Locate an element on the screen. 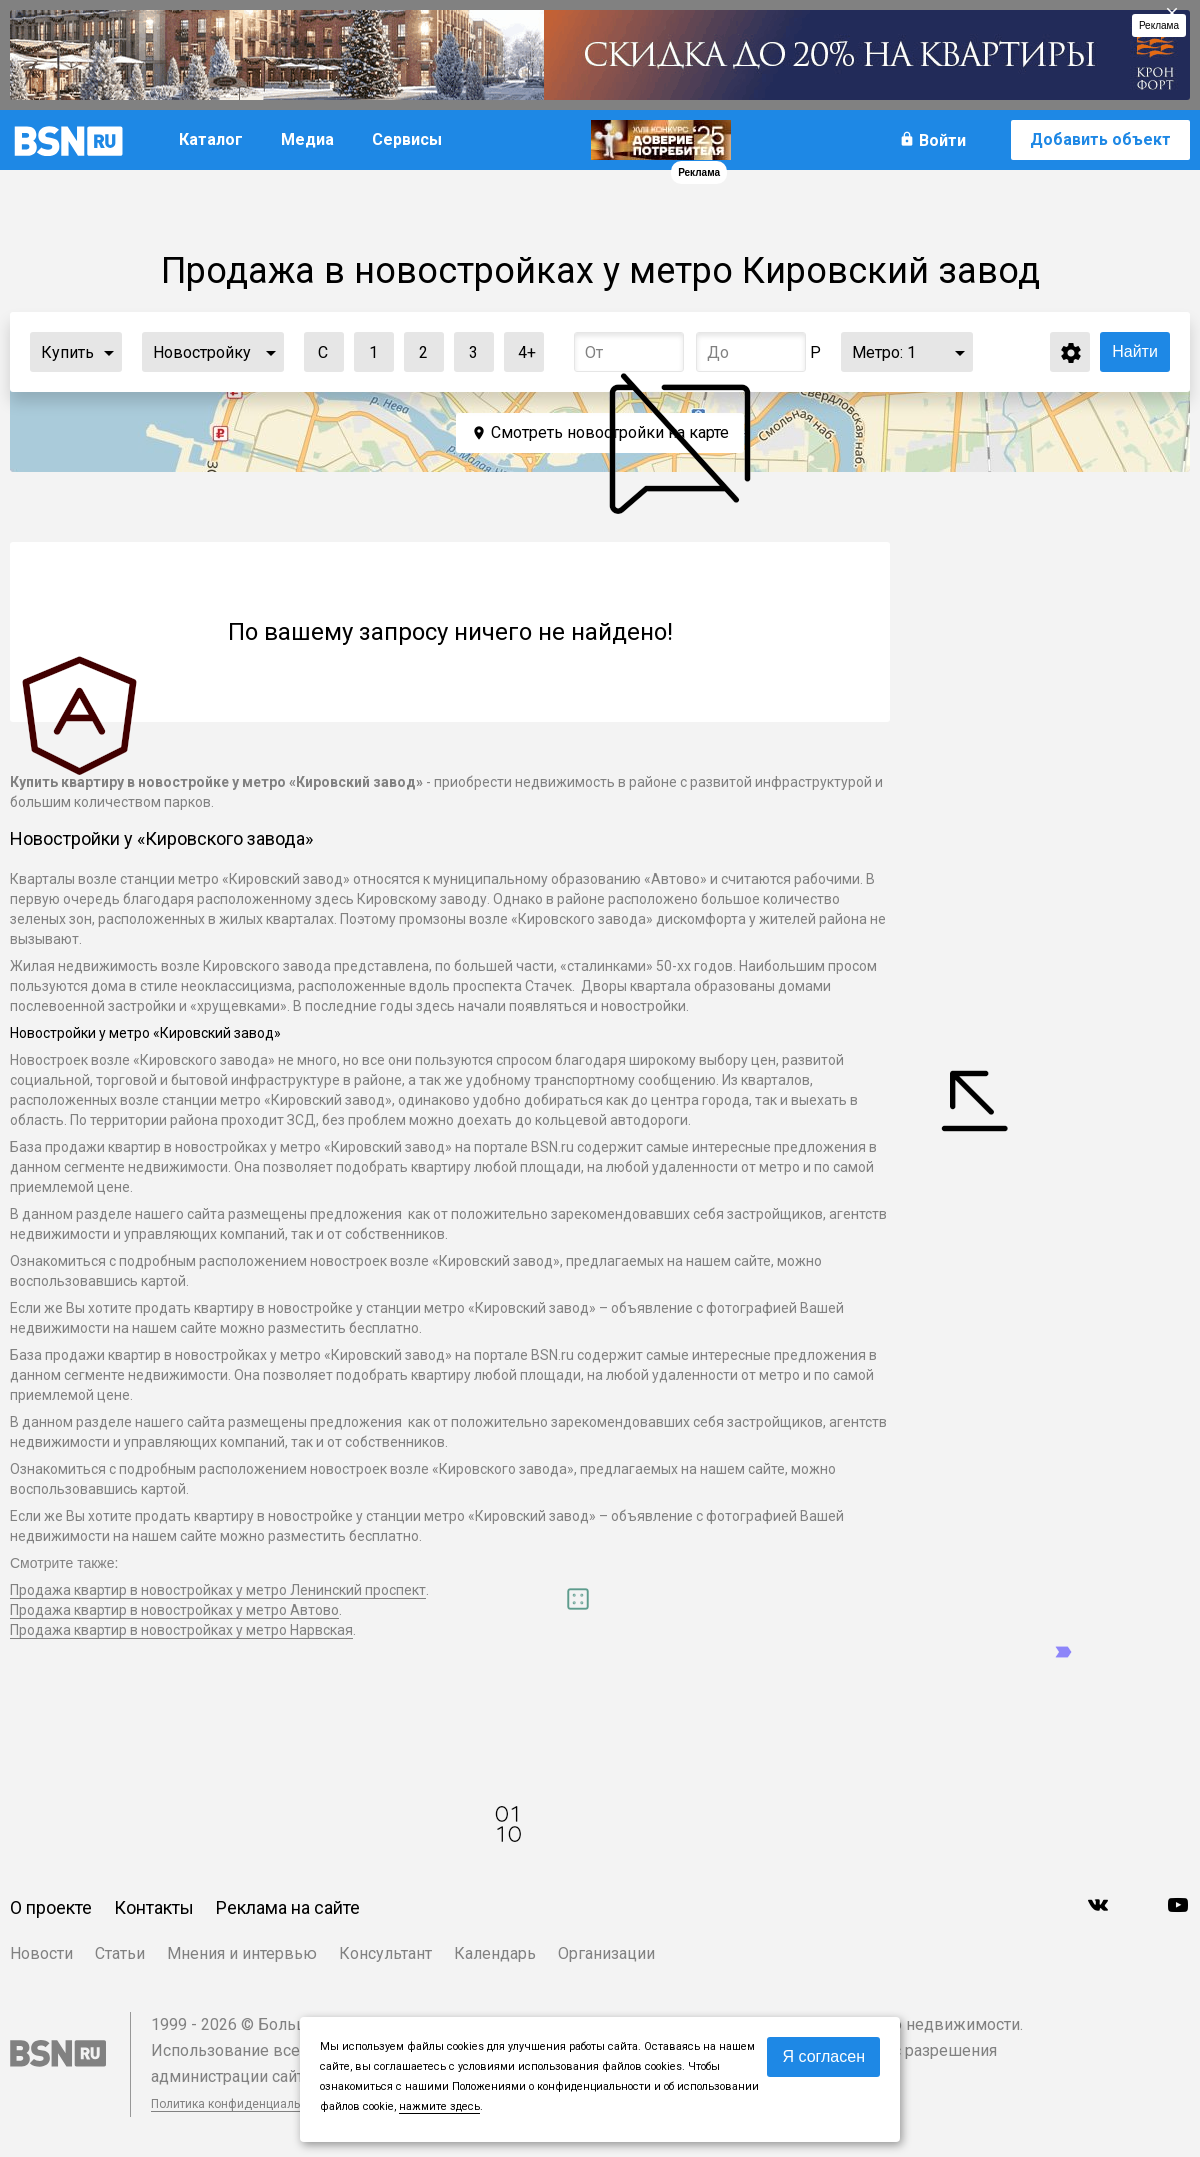 This screenshot has width=1200, height=2157. Angular framework logo is located at coordinates (79, 713).